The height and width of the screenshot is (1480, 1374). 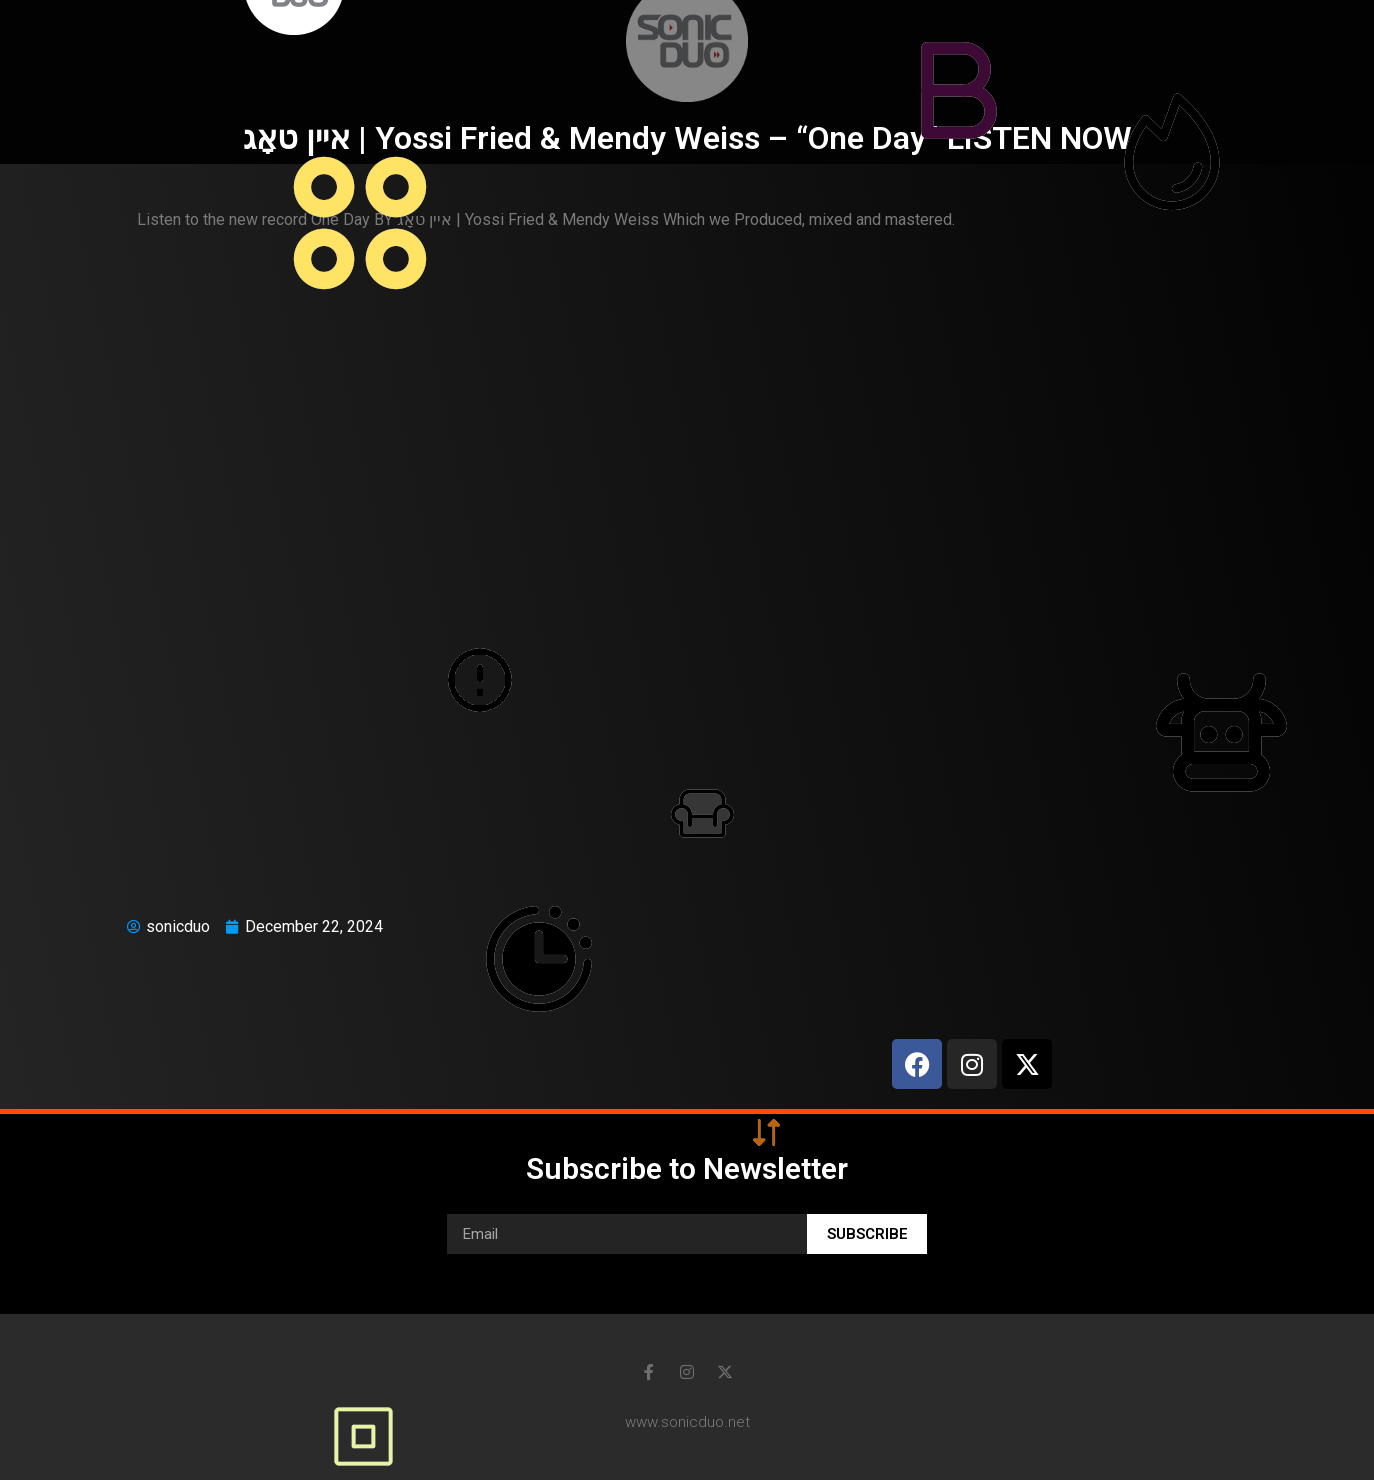 What do you see at coordinates (363, 1436) in the screenshot?
I see `square payment services logo` at bounding box center [363, 1436].